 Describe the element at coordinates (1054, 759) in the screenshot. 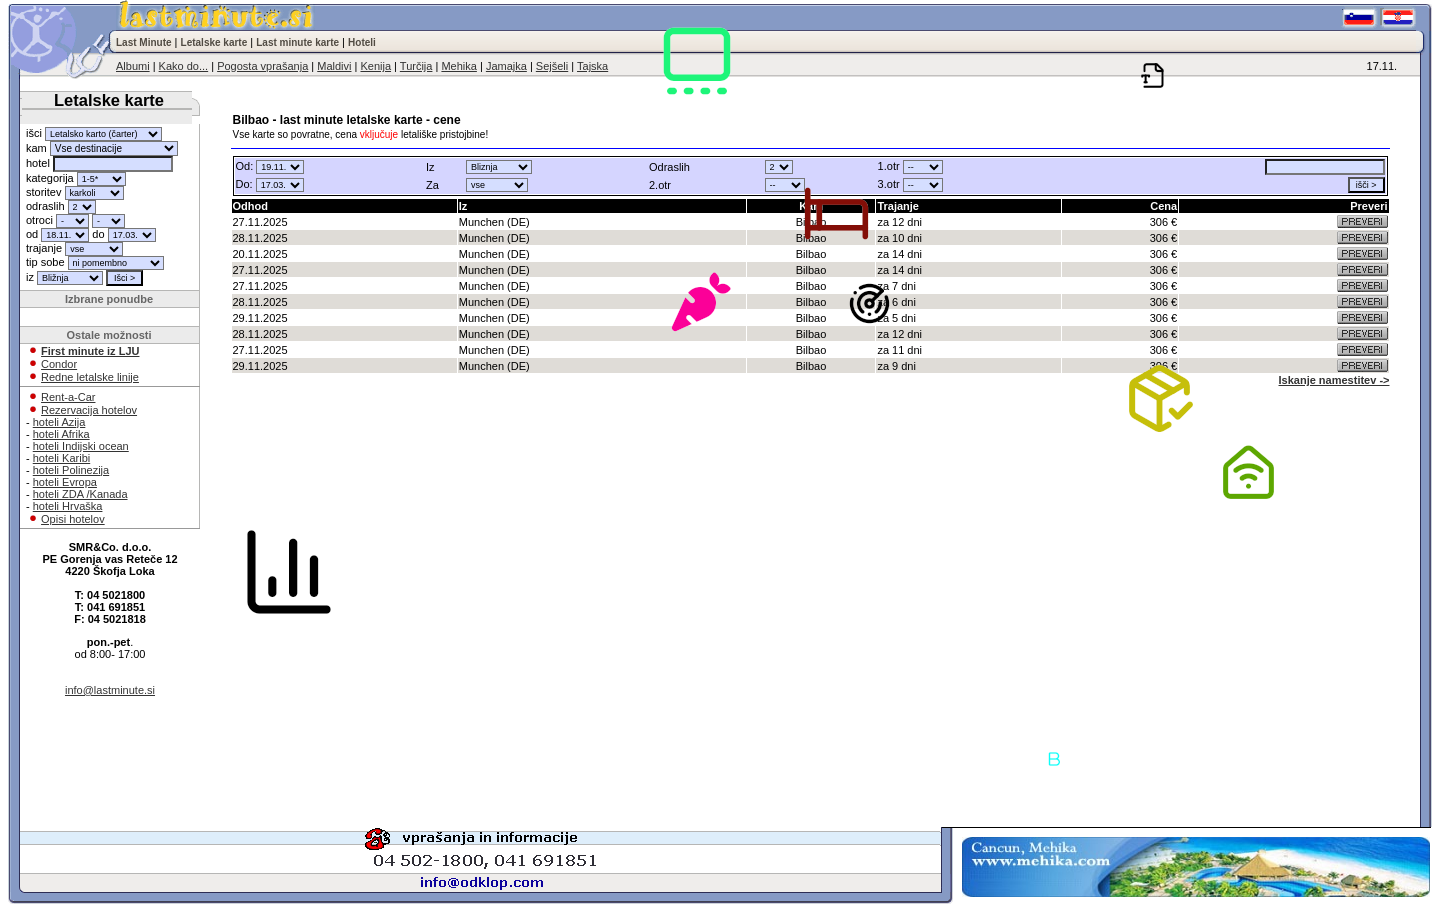

I see `apply bold formatting to selected text` at that location.